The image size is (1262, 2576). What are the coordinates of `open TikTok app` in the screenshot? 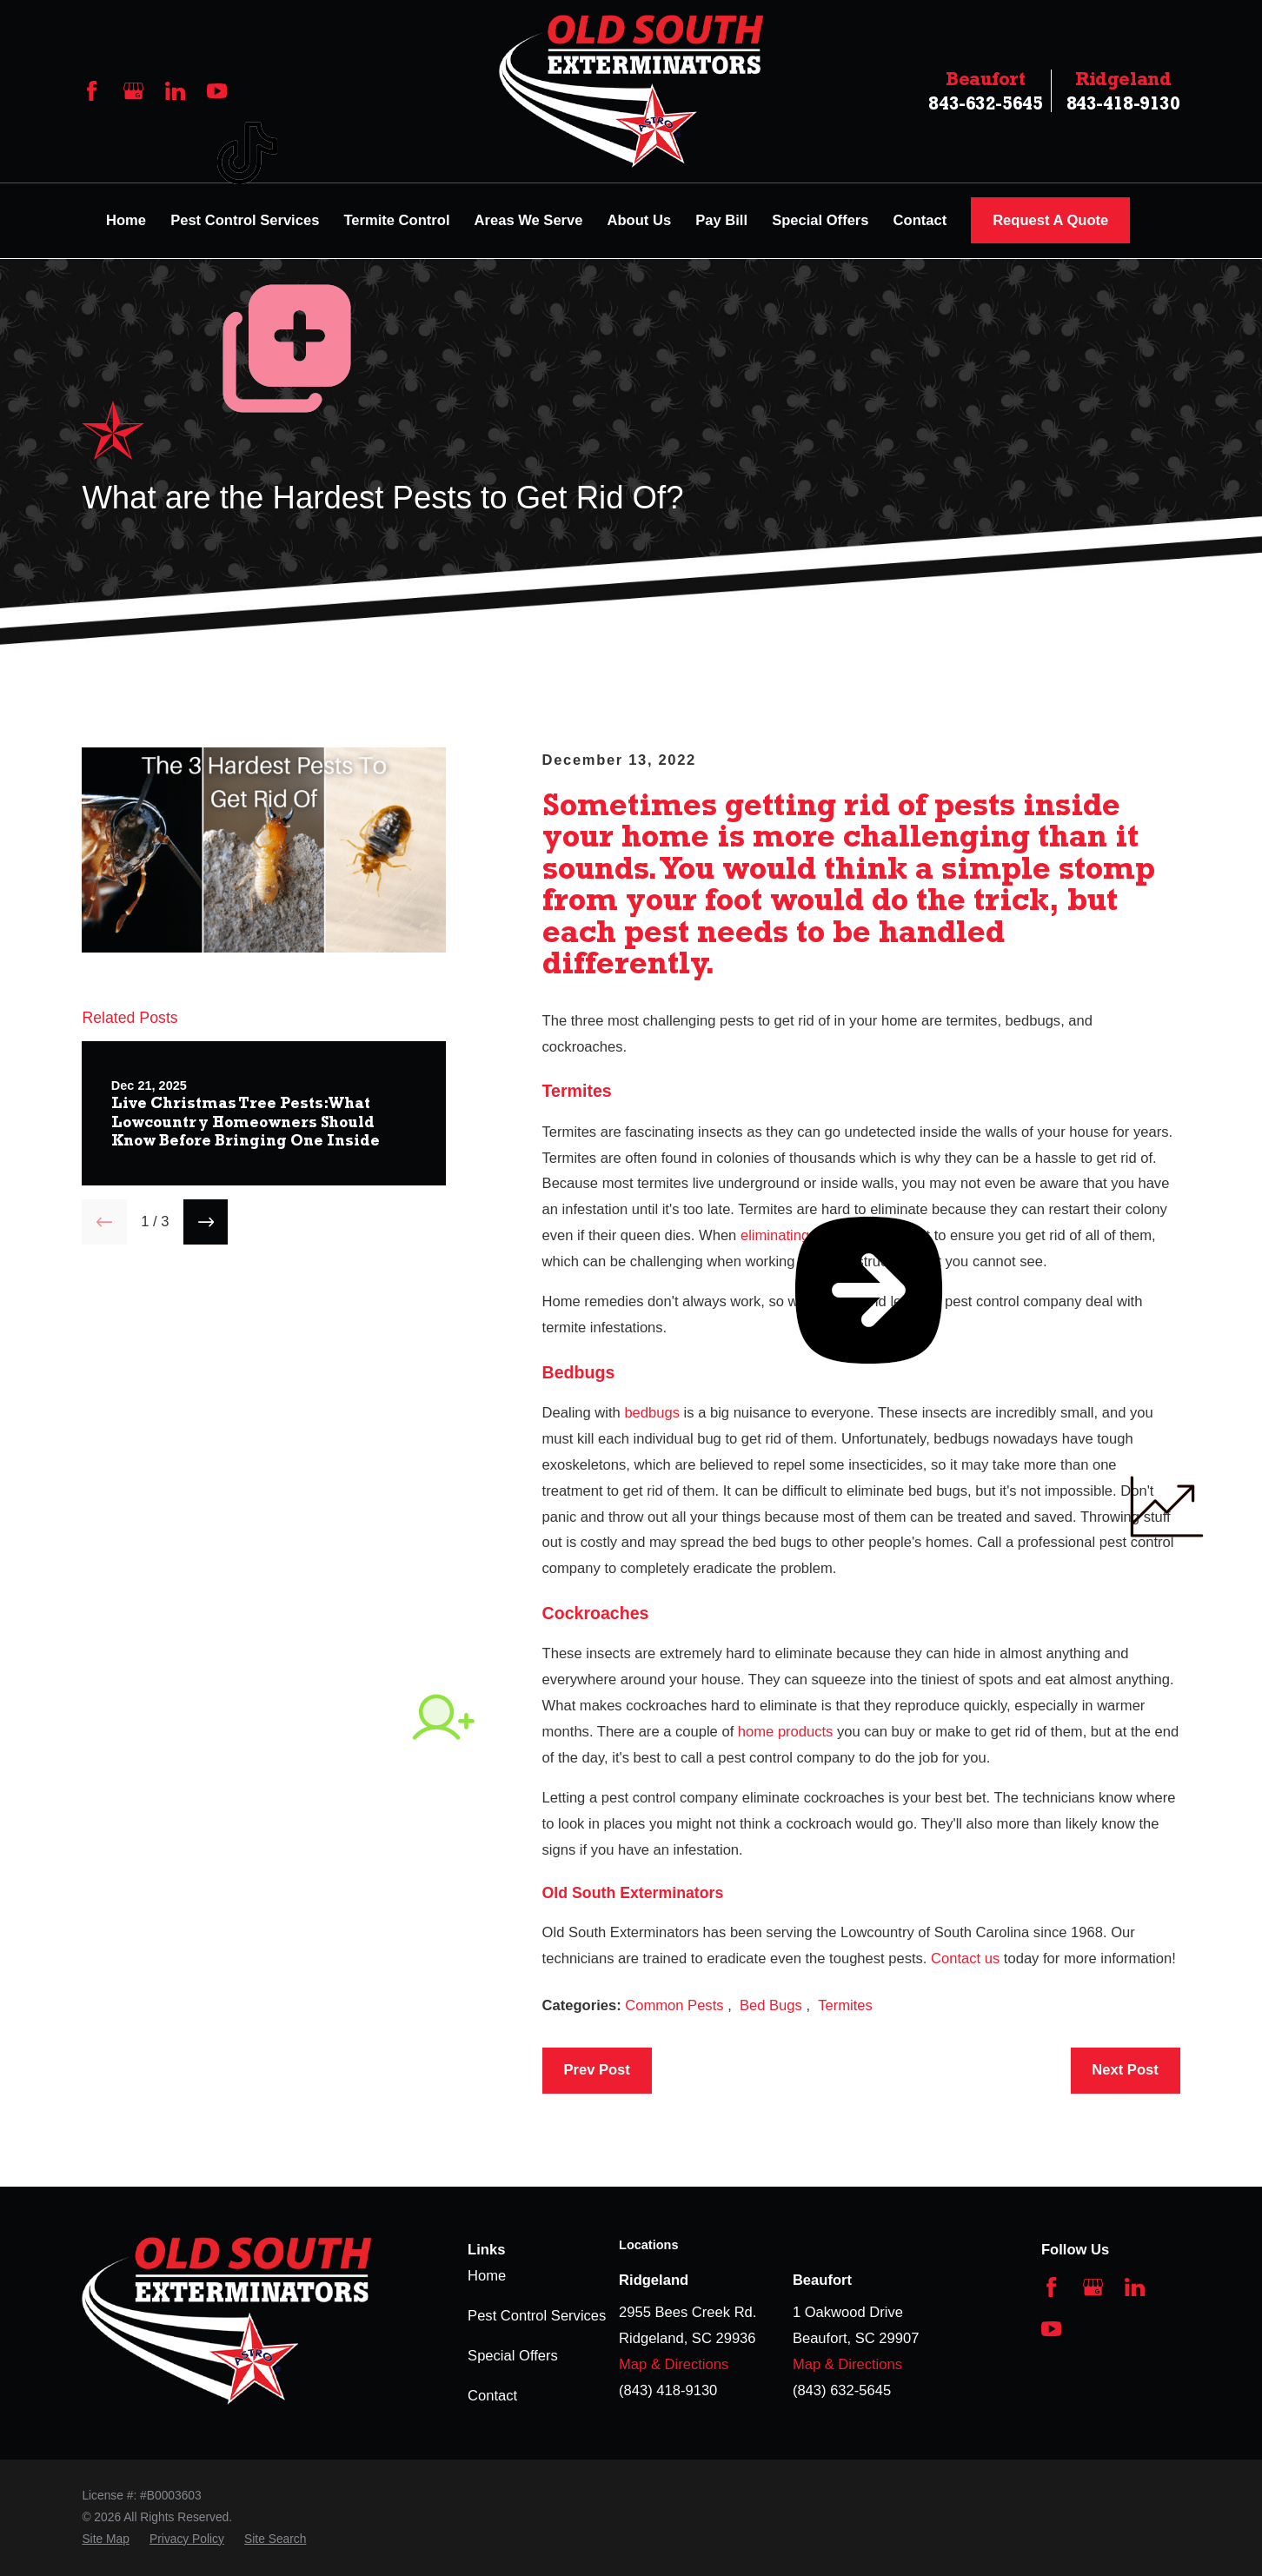 It's located at (247, 154).